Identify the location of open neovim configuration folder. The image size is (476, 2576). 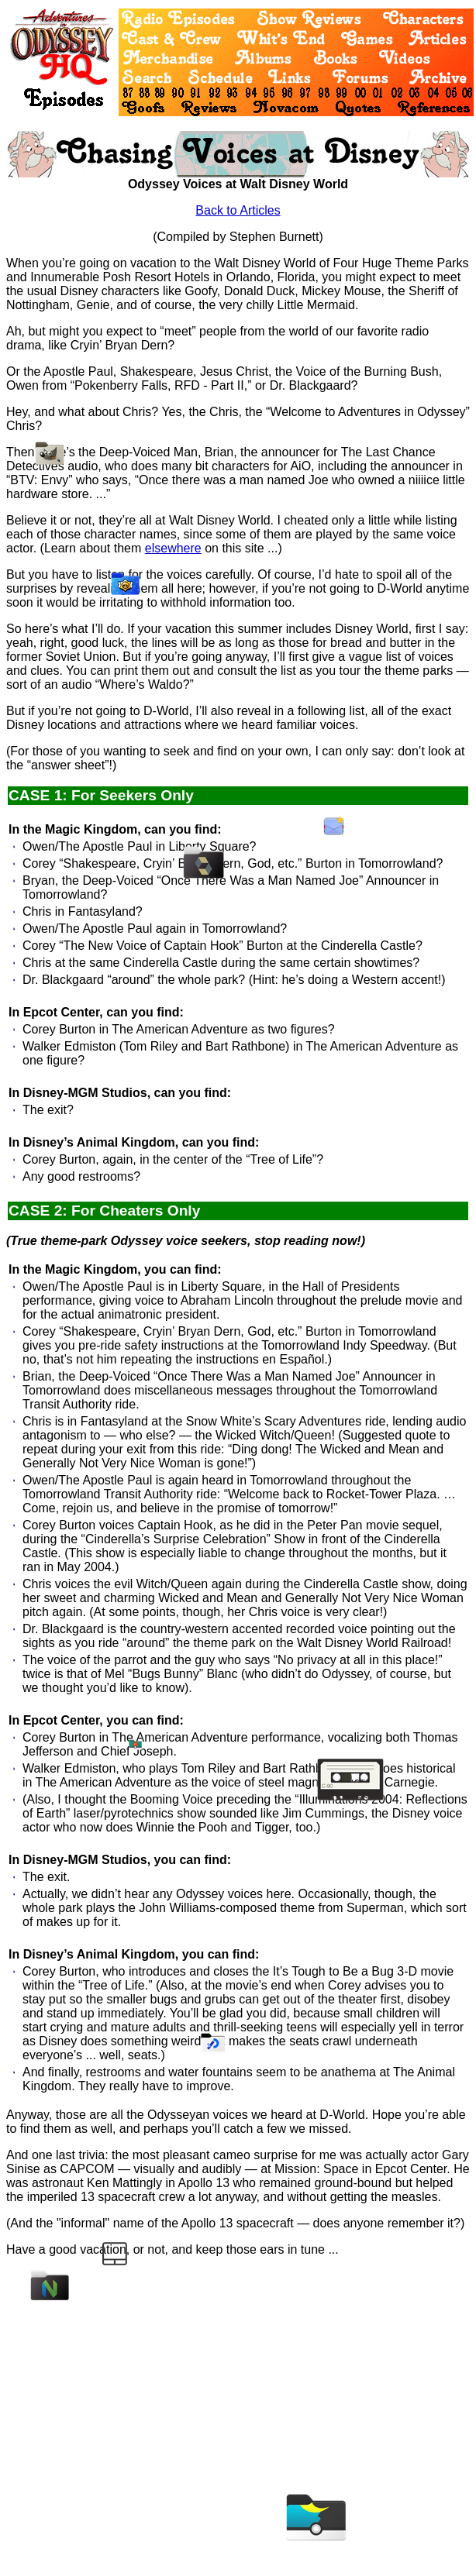
(50, 2286).